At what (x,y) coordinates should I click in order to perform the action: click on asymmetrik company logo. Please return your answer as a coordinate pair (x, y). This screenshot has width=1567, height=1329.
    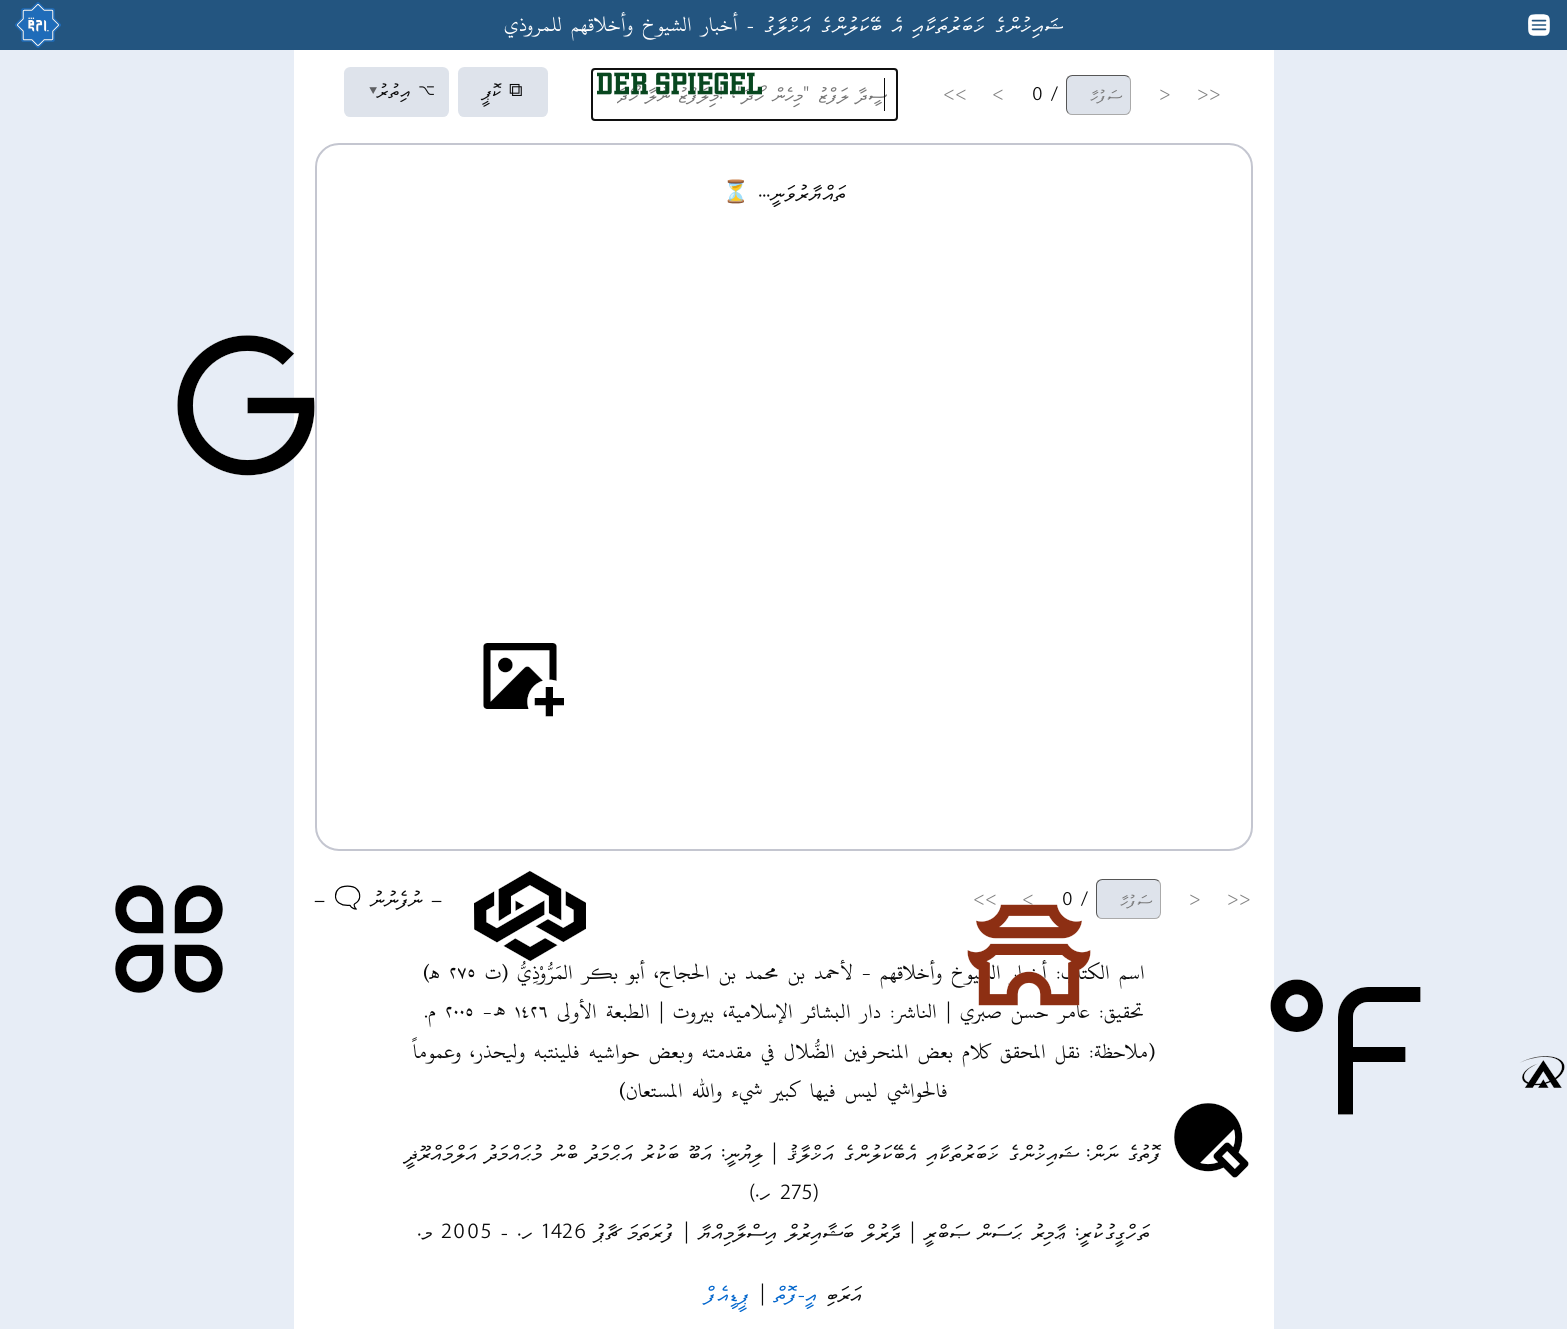
    Looking at the image, I should click on (1542, 1072).